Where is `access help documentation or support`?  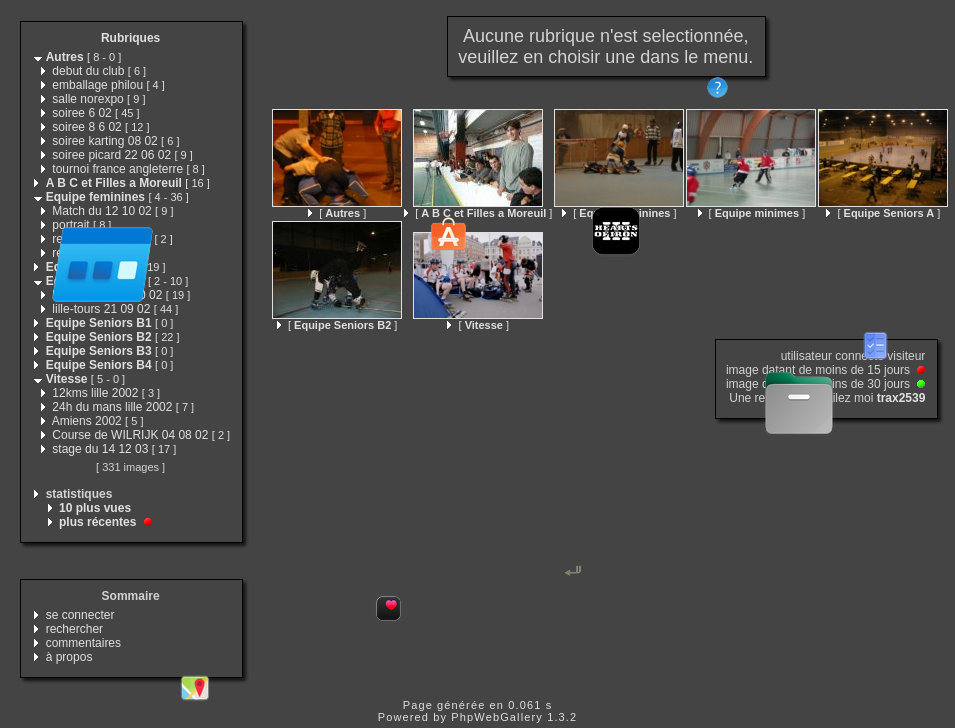 access help documentation or support is located at coordinates (717, 87).